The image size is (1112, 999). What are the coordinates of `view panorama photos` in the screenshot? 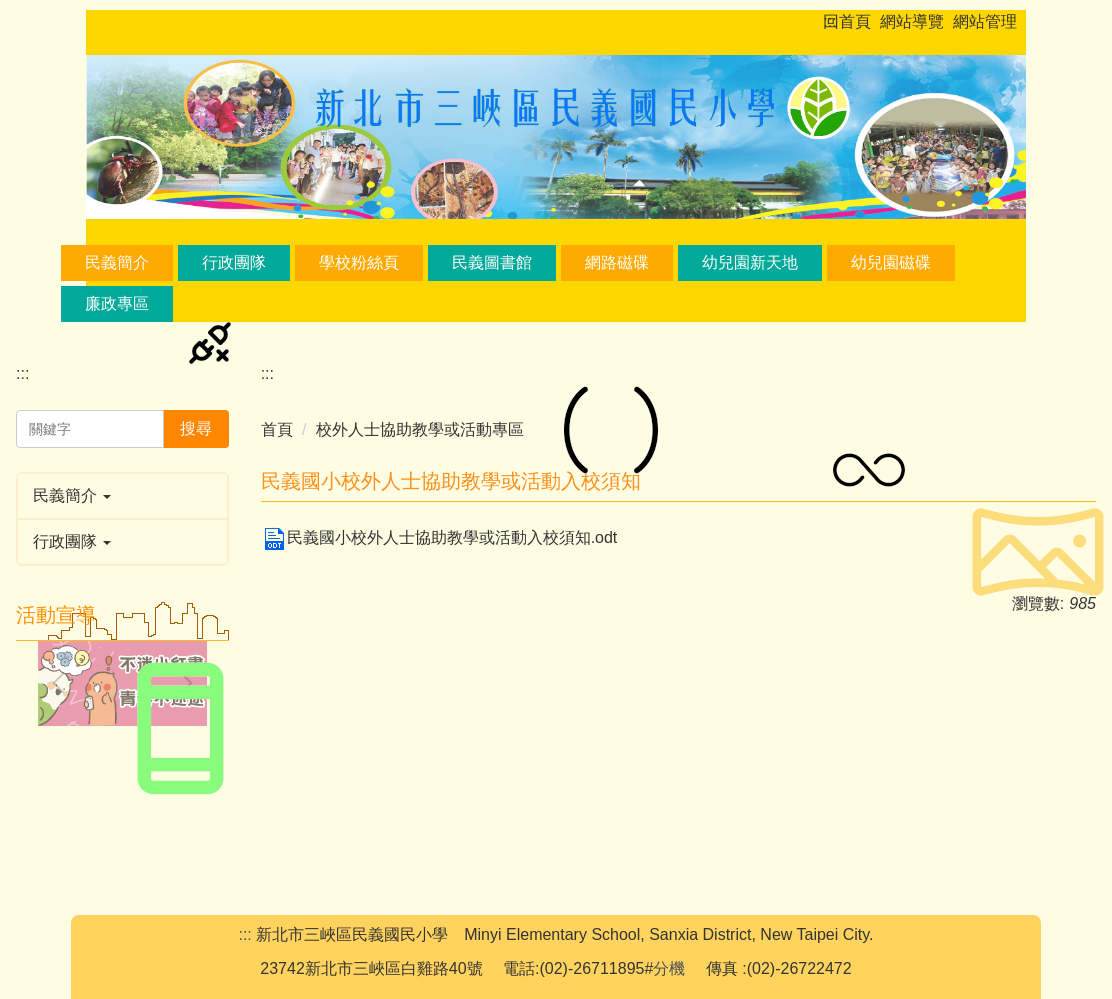 It's located at (1038, 552).